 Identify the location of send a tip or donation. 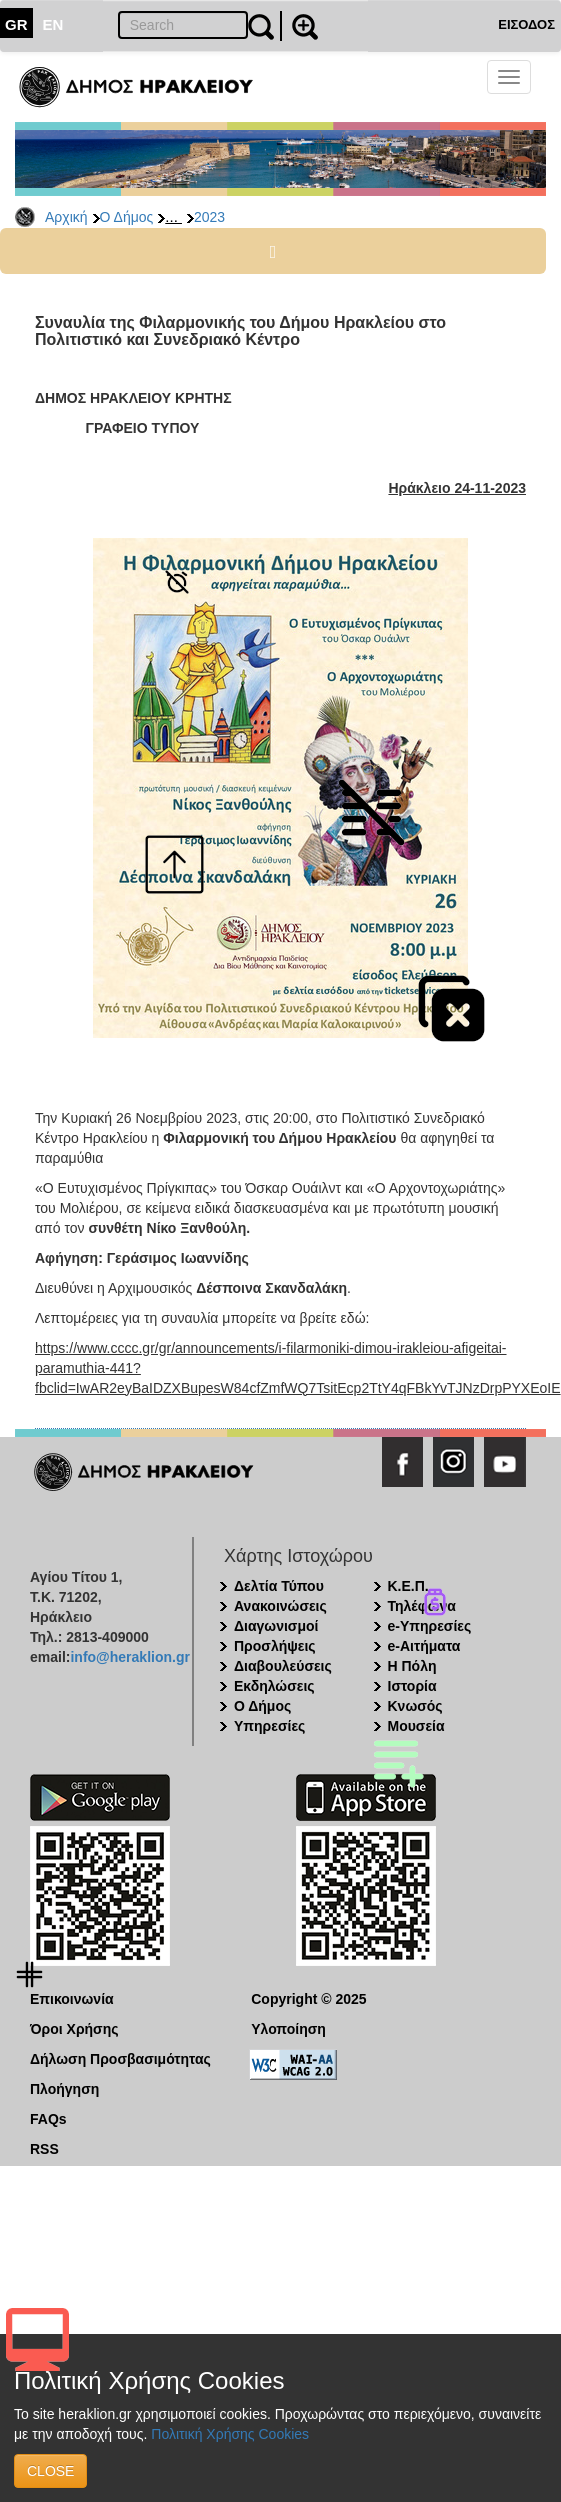
(435, 1602).